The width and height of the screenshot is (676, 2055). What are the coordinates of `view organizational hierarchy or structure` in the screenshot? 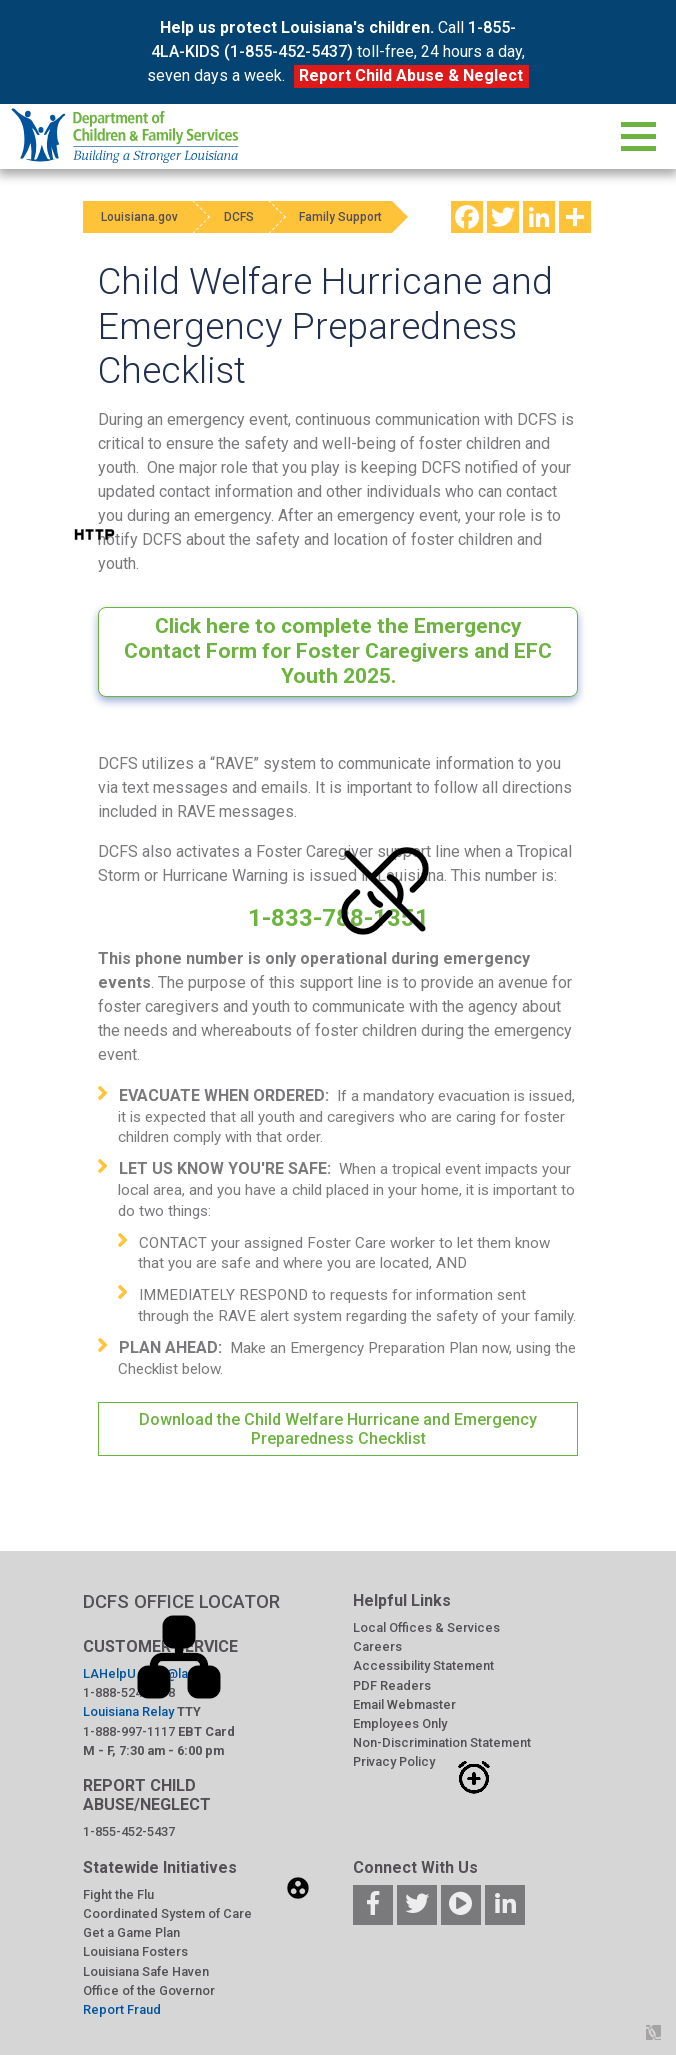 It's located at (179, 1657).